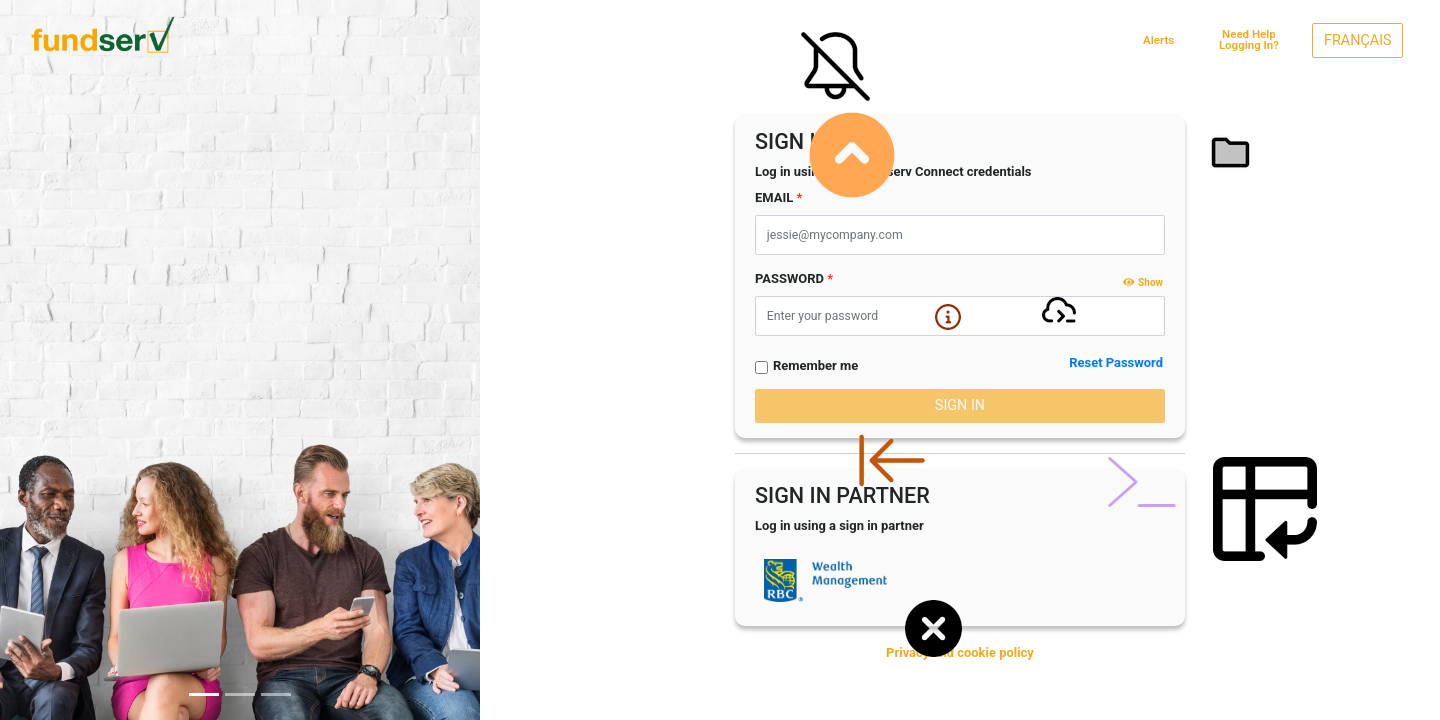  I want to click on scroll to top of page, so click(852, 155).